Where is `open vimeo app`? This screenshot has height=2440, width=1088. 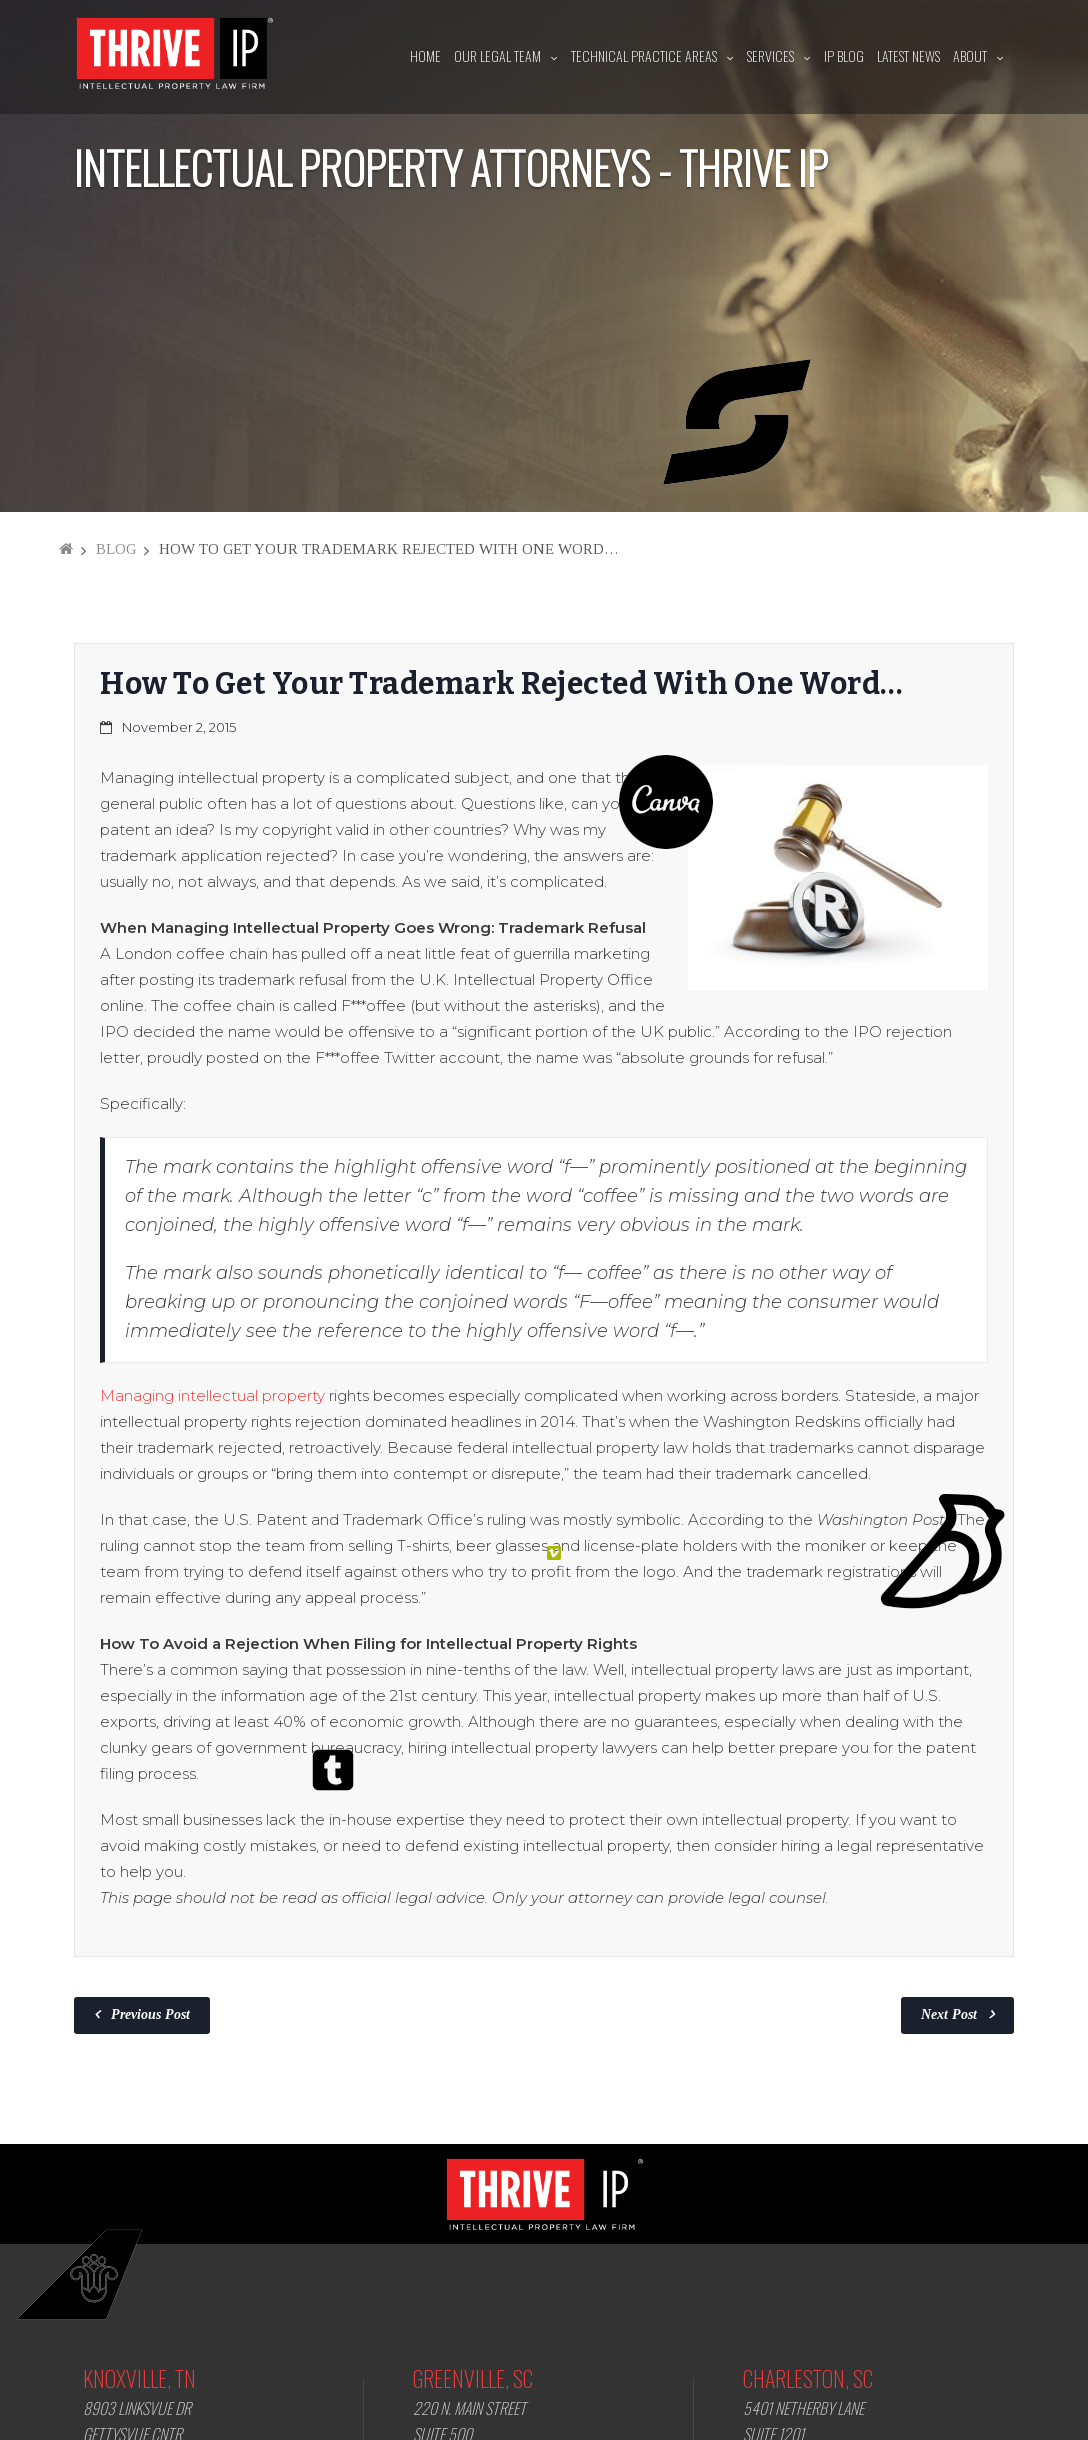 open vimeo app is located at coordinates (554, 1553).